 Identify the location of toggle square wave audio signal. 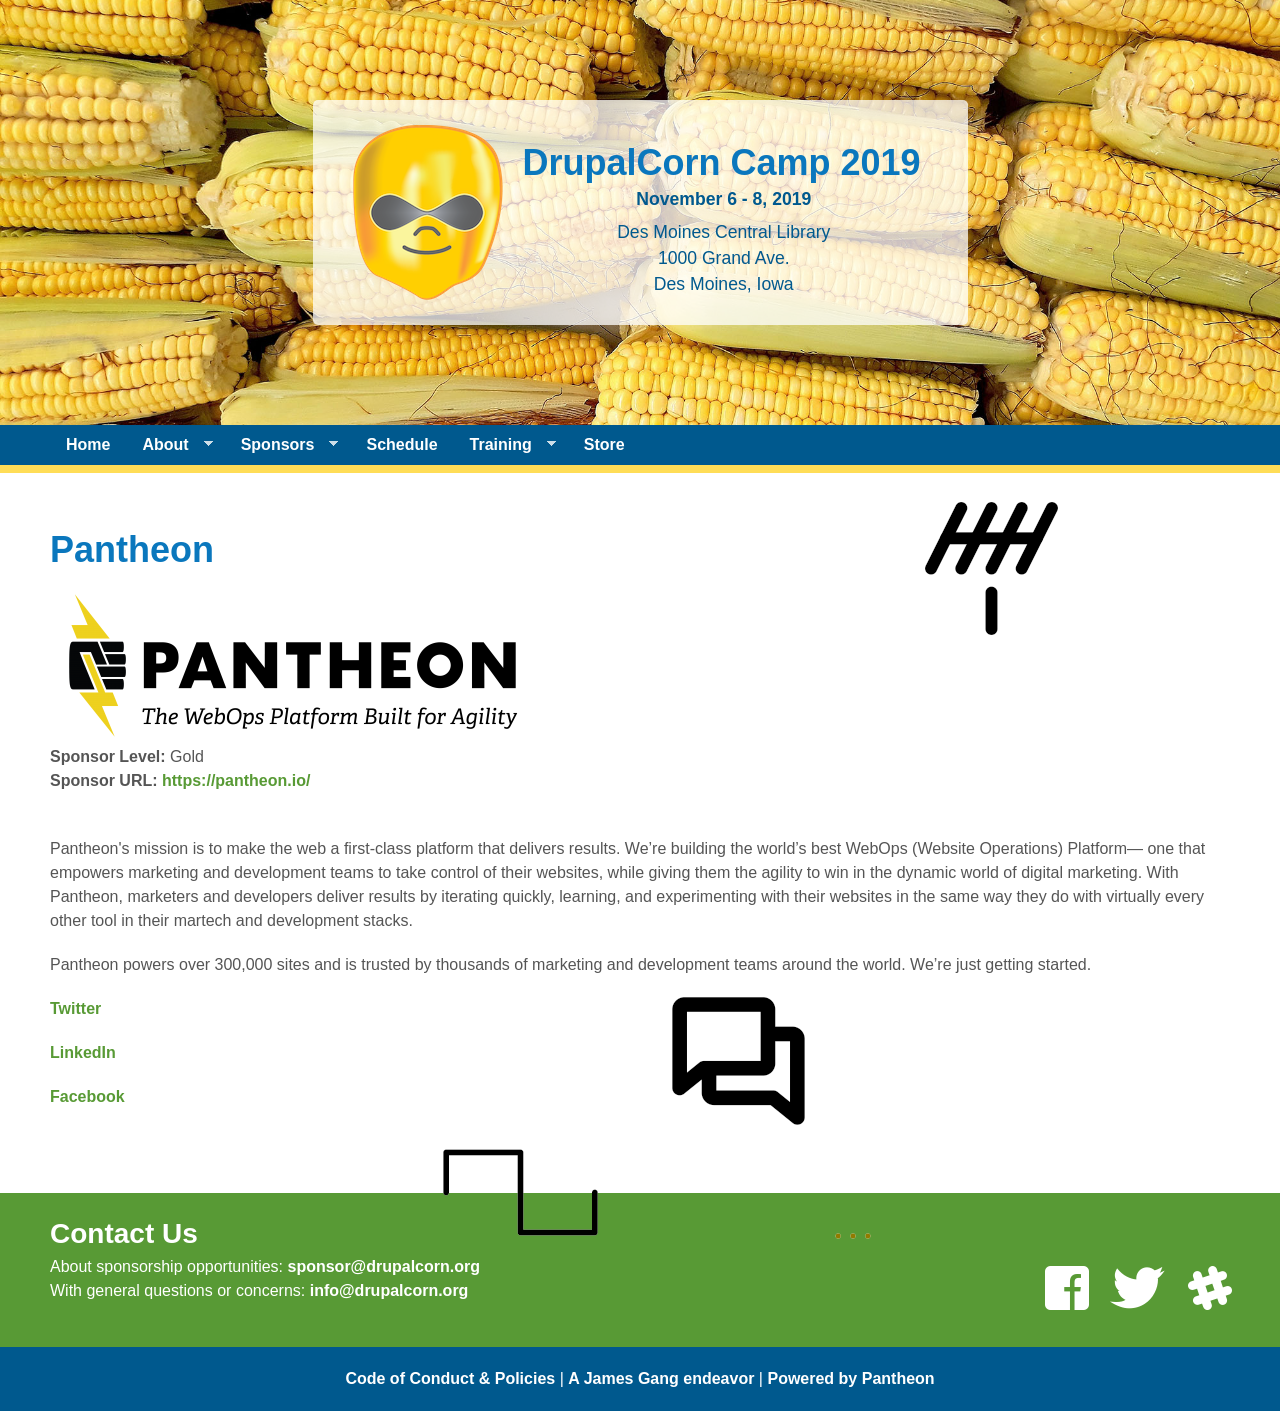
(520, 1192).